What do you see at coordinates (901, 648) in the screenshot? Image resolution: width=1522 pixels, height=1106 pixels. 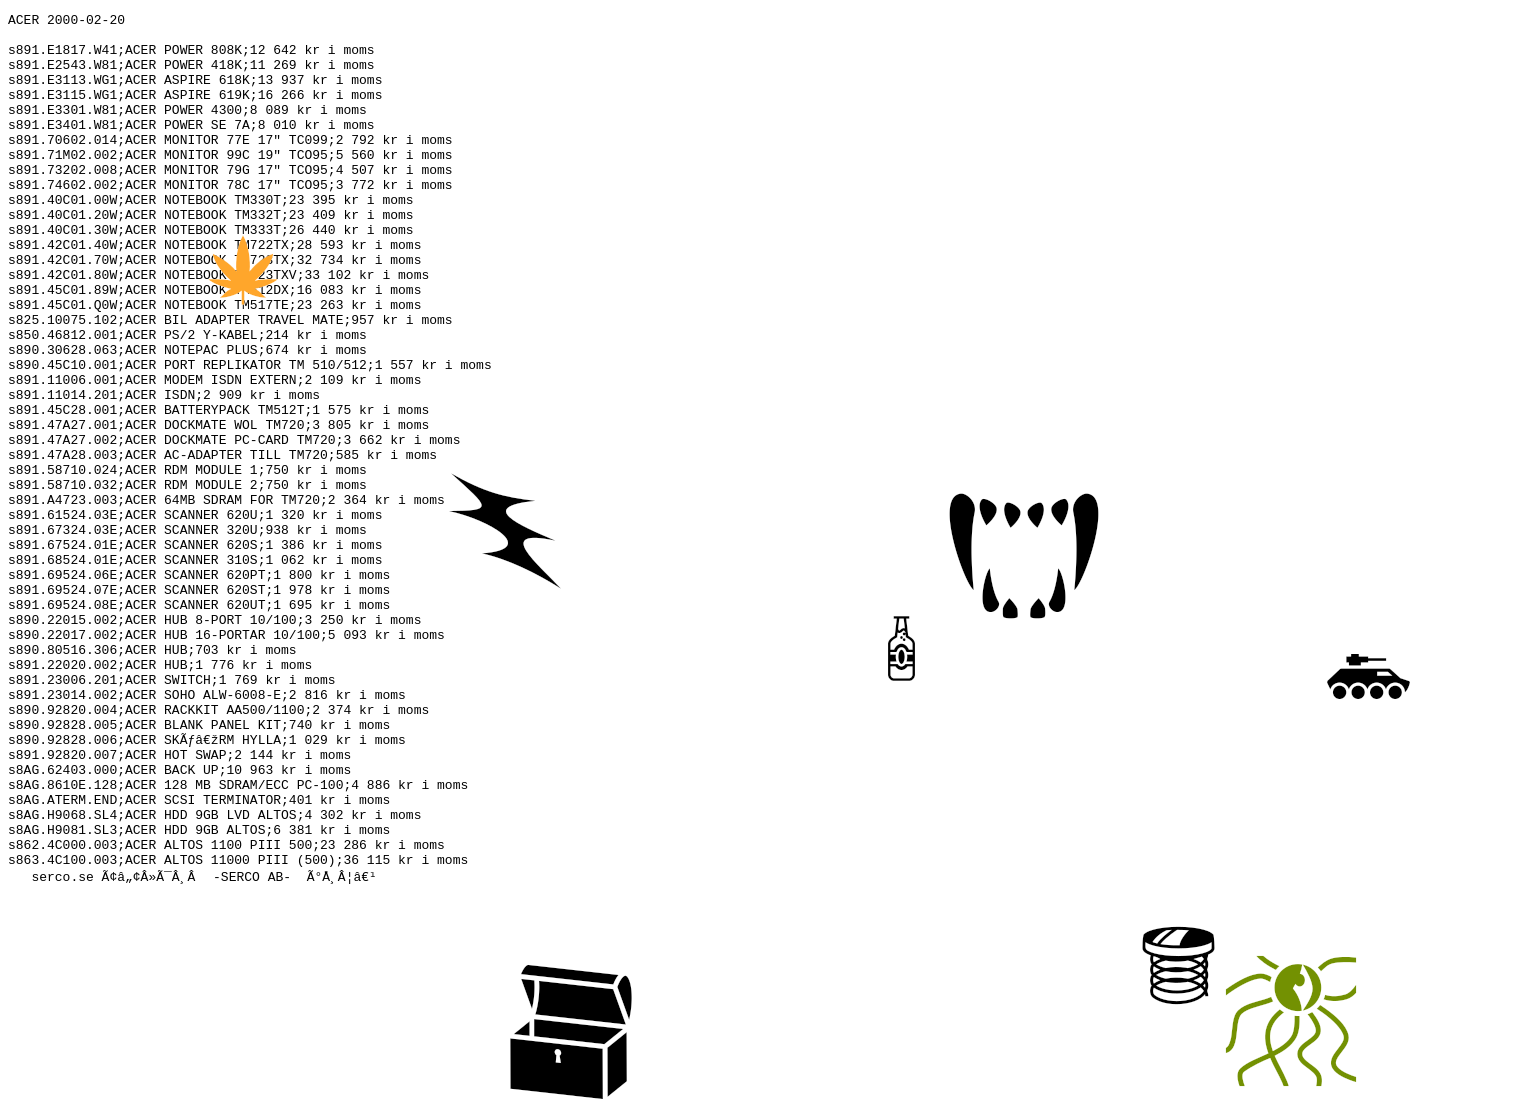 I see `browse beer or beverage options` at bounding box center [901, 648].